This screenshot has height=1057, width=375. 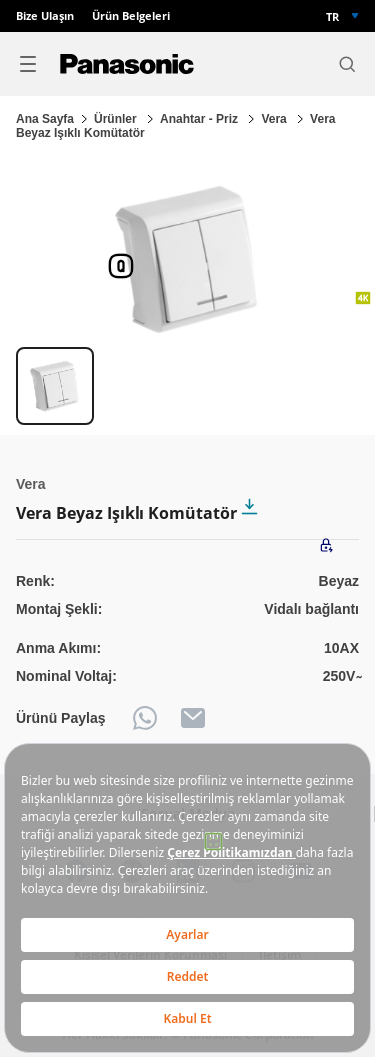 What do you see at coordinates (249, 506) in the screenshot?
I see `download file to device` at bounding box center [249, 506].